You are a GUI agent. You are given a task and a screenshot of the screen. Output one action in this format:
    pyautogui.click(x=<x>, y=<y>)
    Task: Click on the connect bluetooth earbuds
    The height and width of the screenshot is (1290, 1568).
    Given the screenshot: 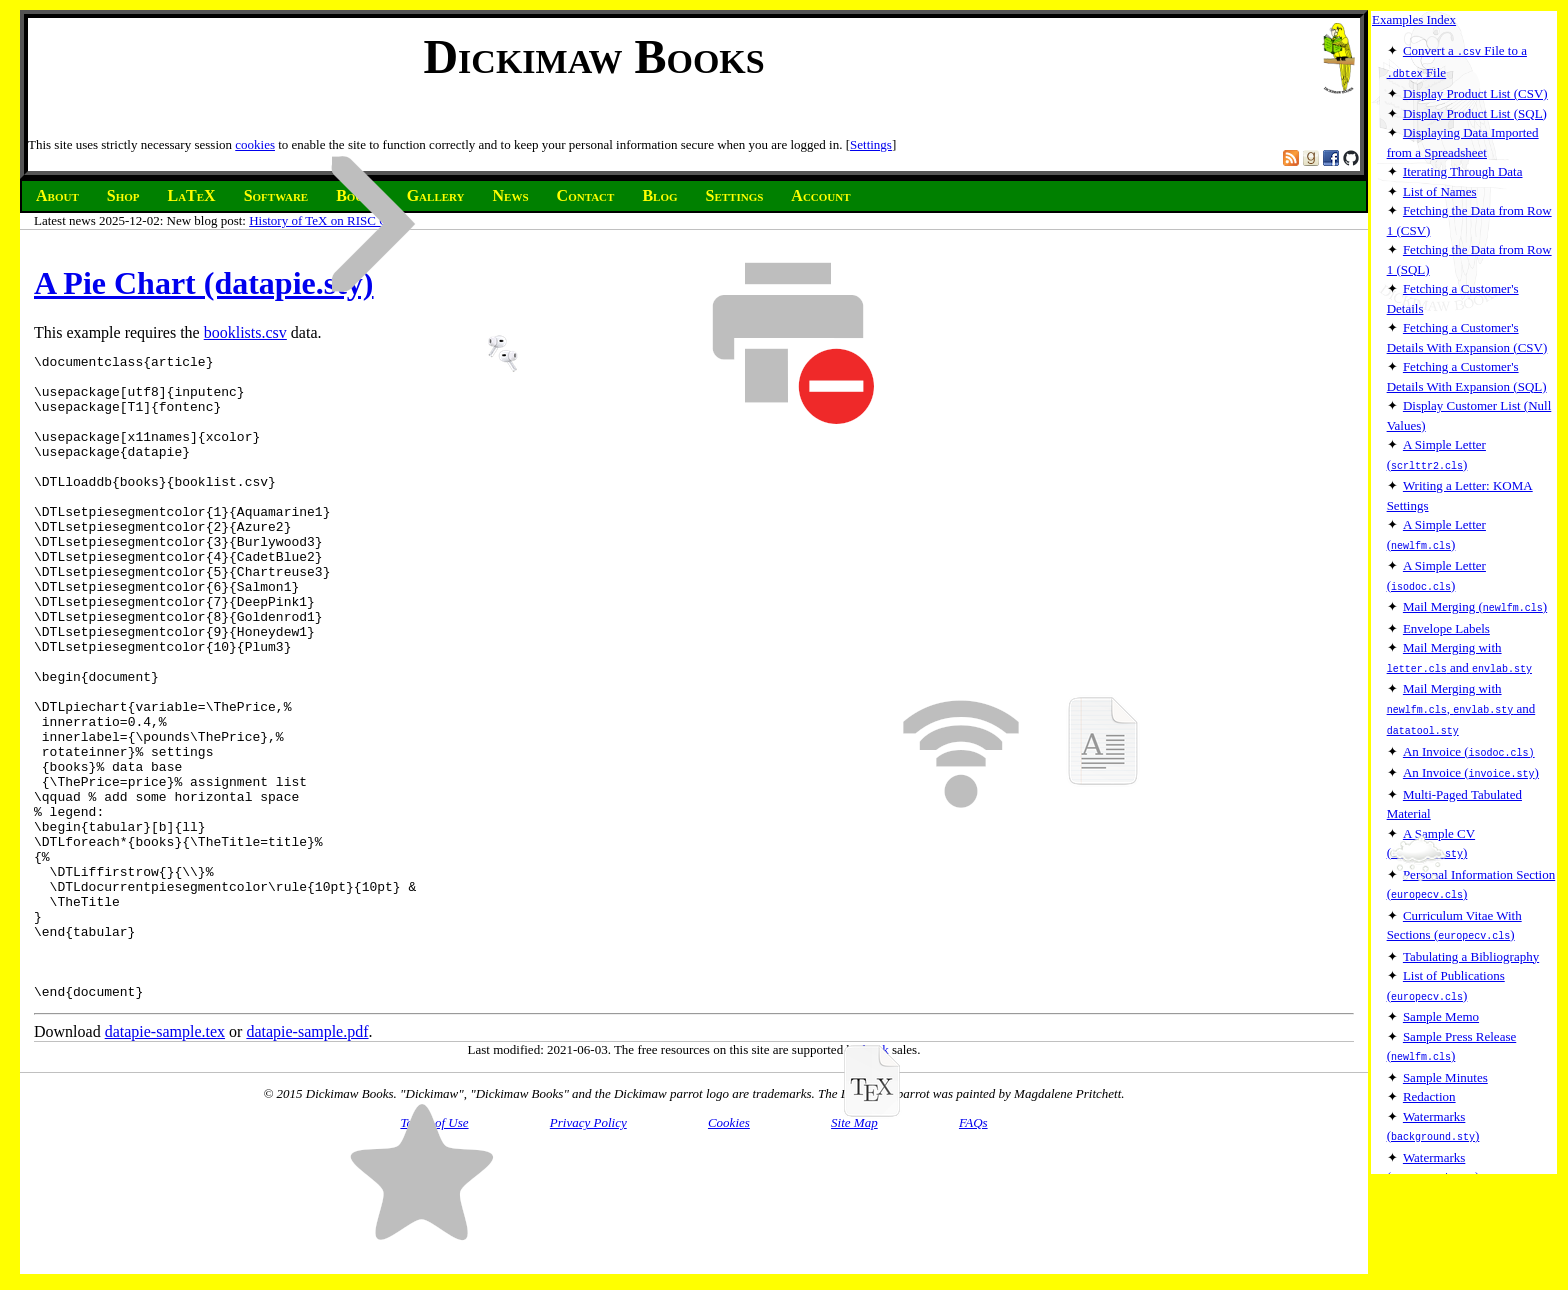 What is the action you would take?
    pyautogui.click(x=502, y=353)
    